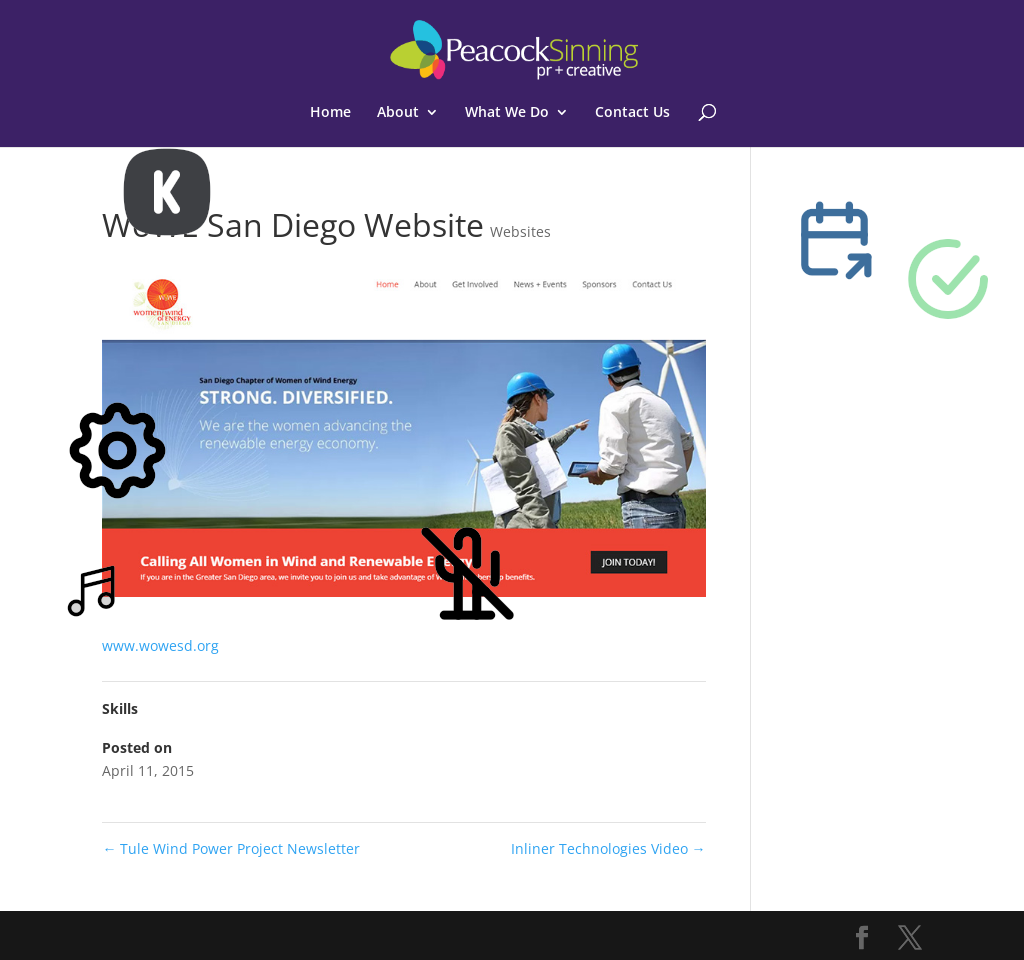 The height and width of the screenshot is (960, 1024). Describe the element at coordinates (94, 592) in the screenshot. I see `access music or audio library` at that location.